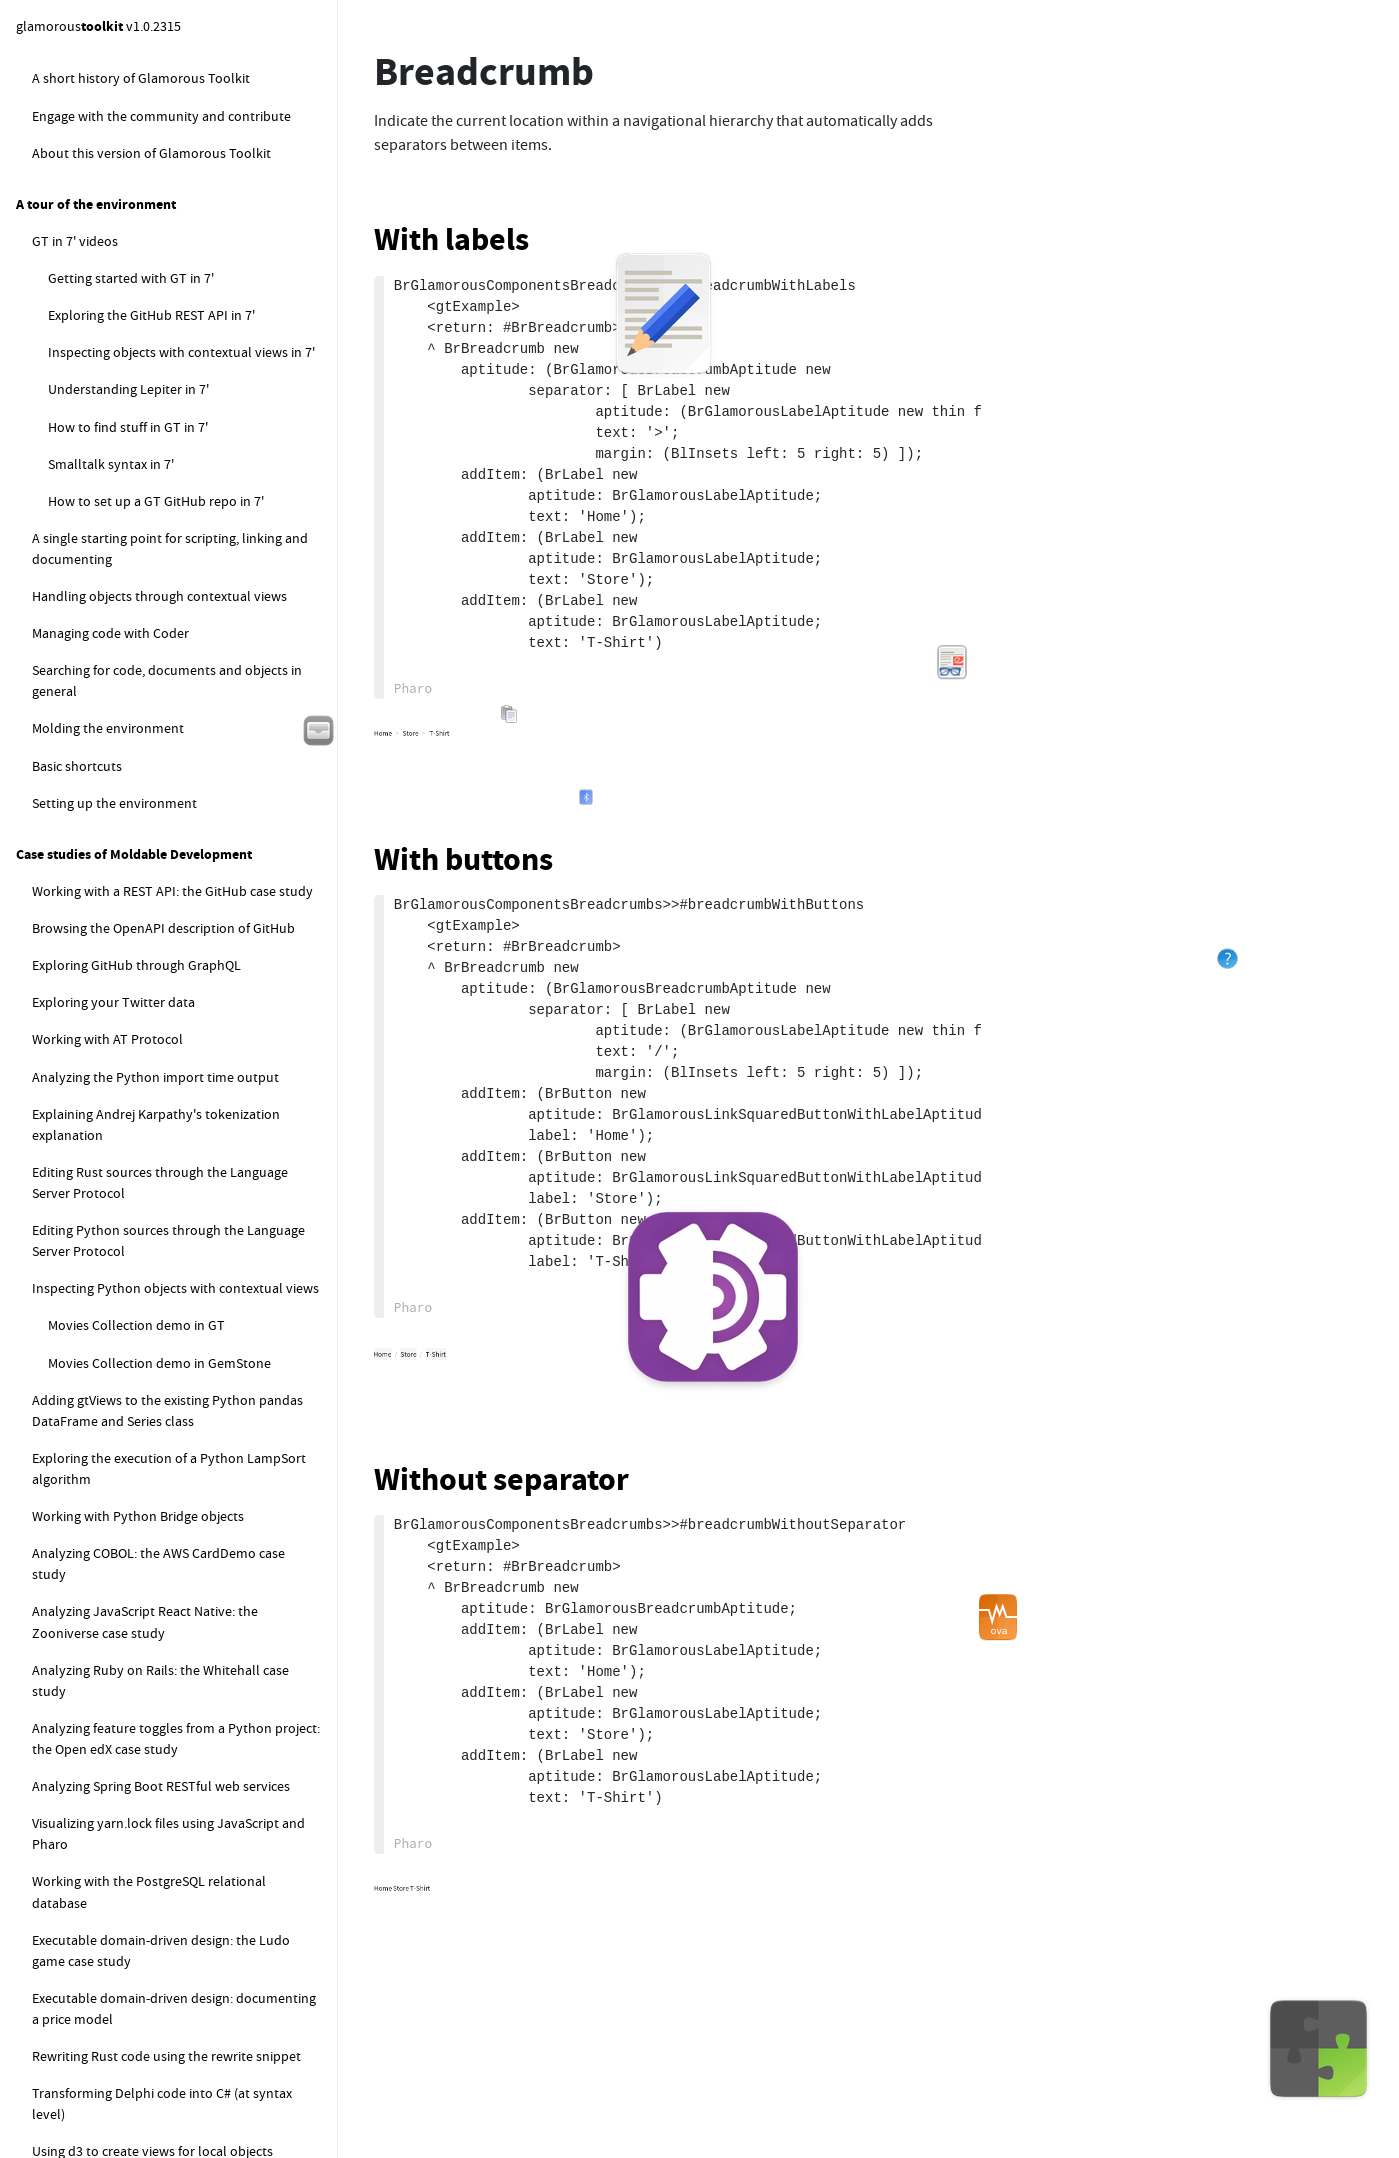 Image resolution: width=1399 pixels, height=2158 pixels. I want to click on open evince document viewer, so click(952, 662).